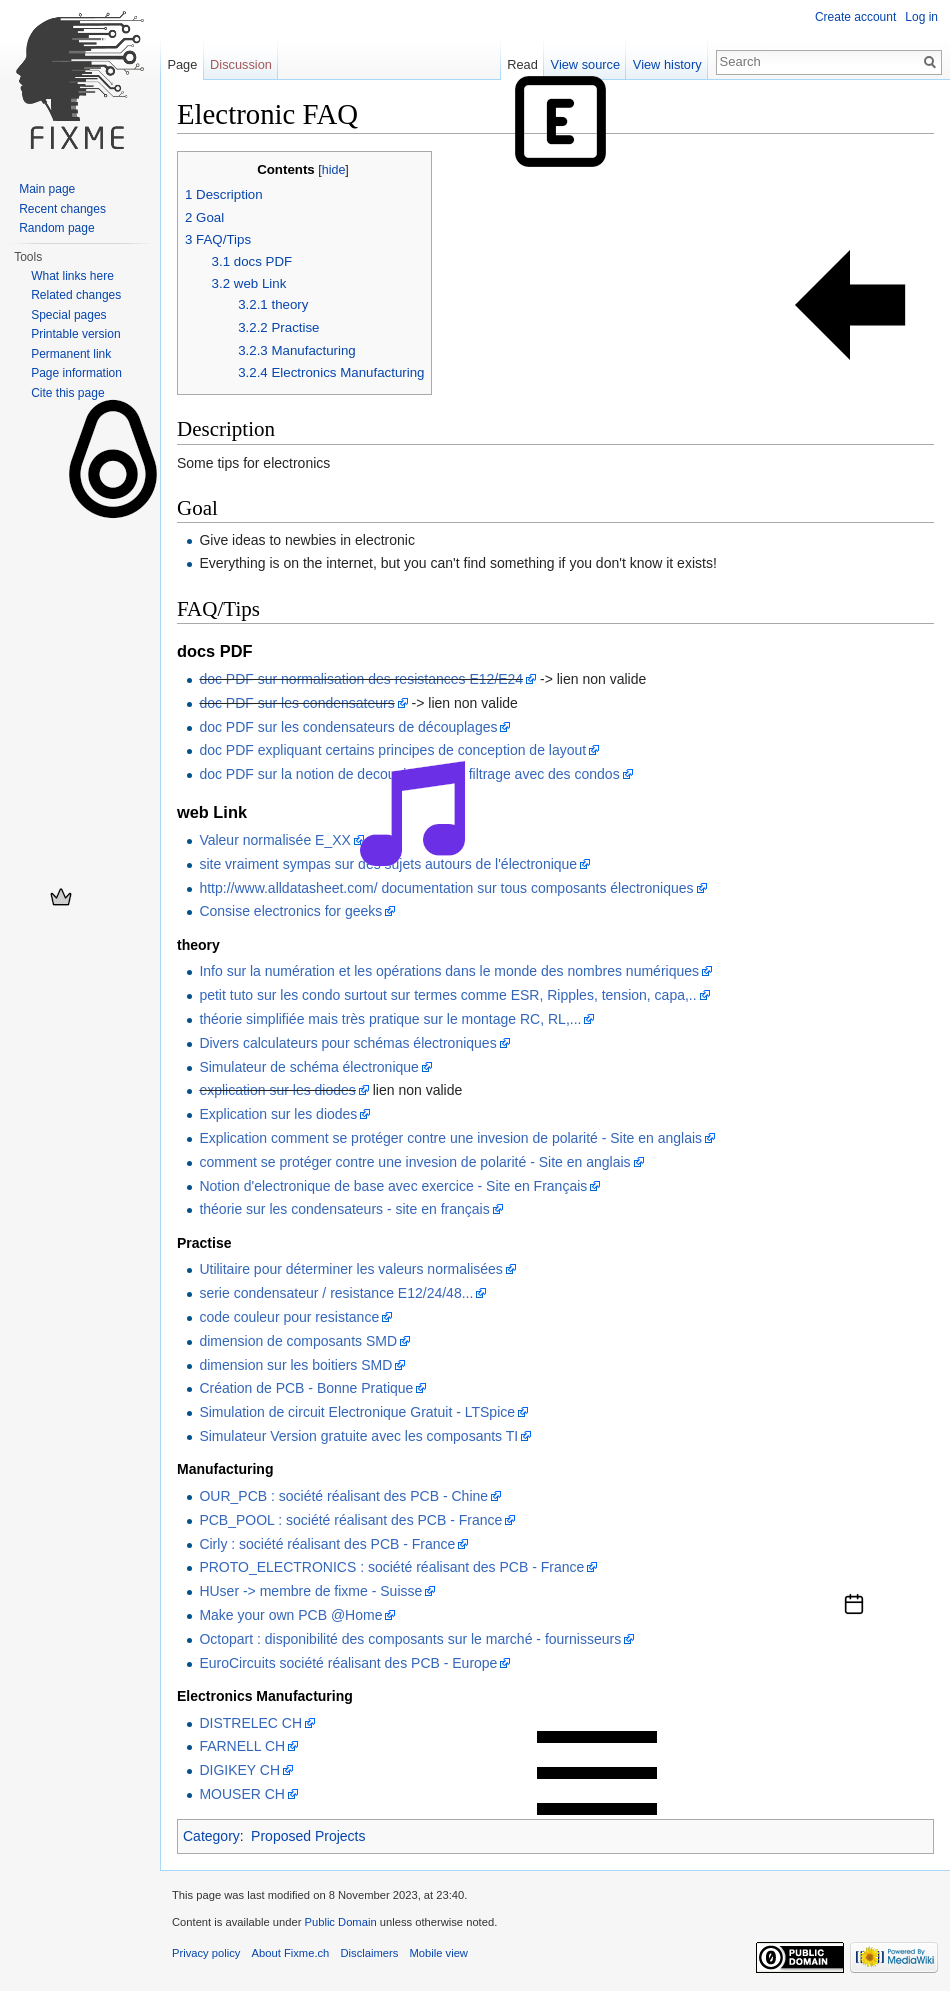 This screenshot has height=1991, width=950. Describe the element at coordinates (850, 305) in the screenshot. I see `go back to the previous screen` at that location.